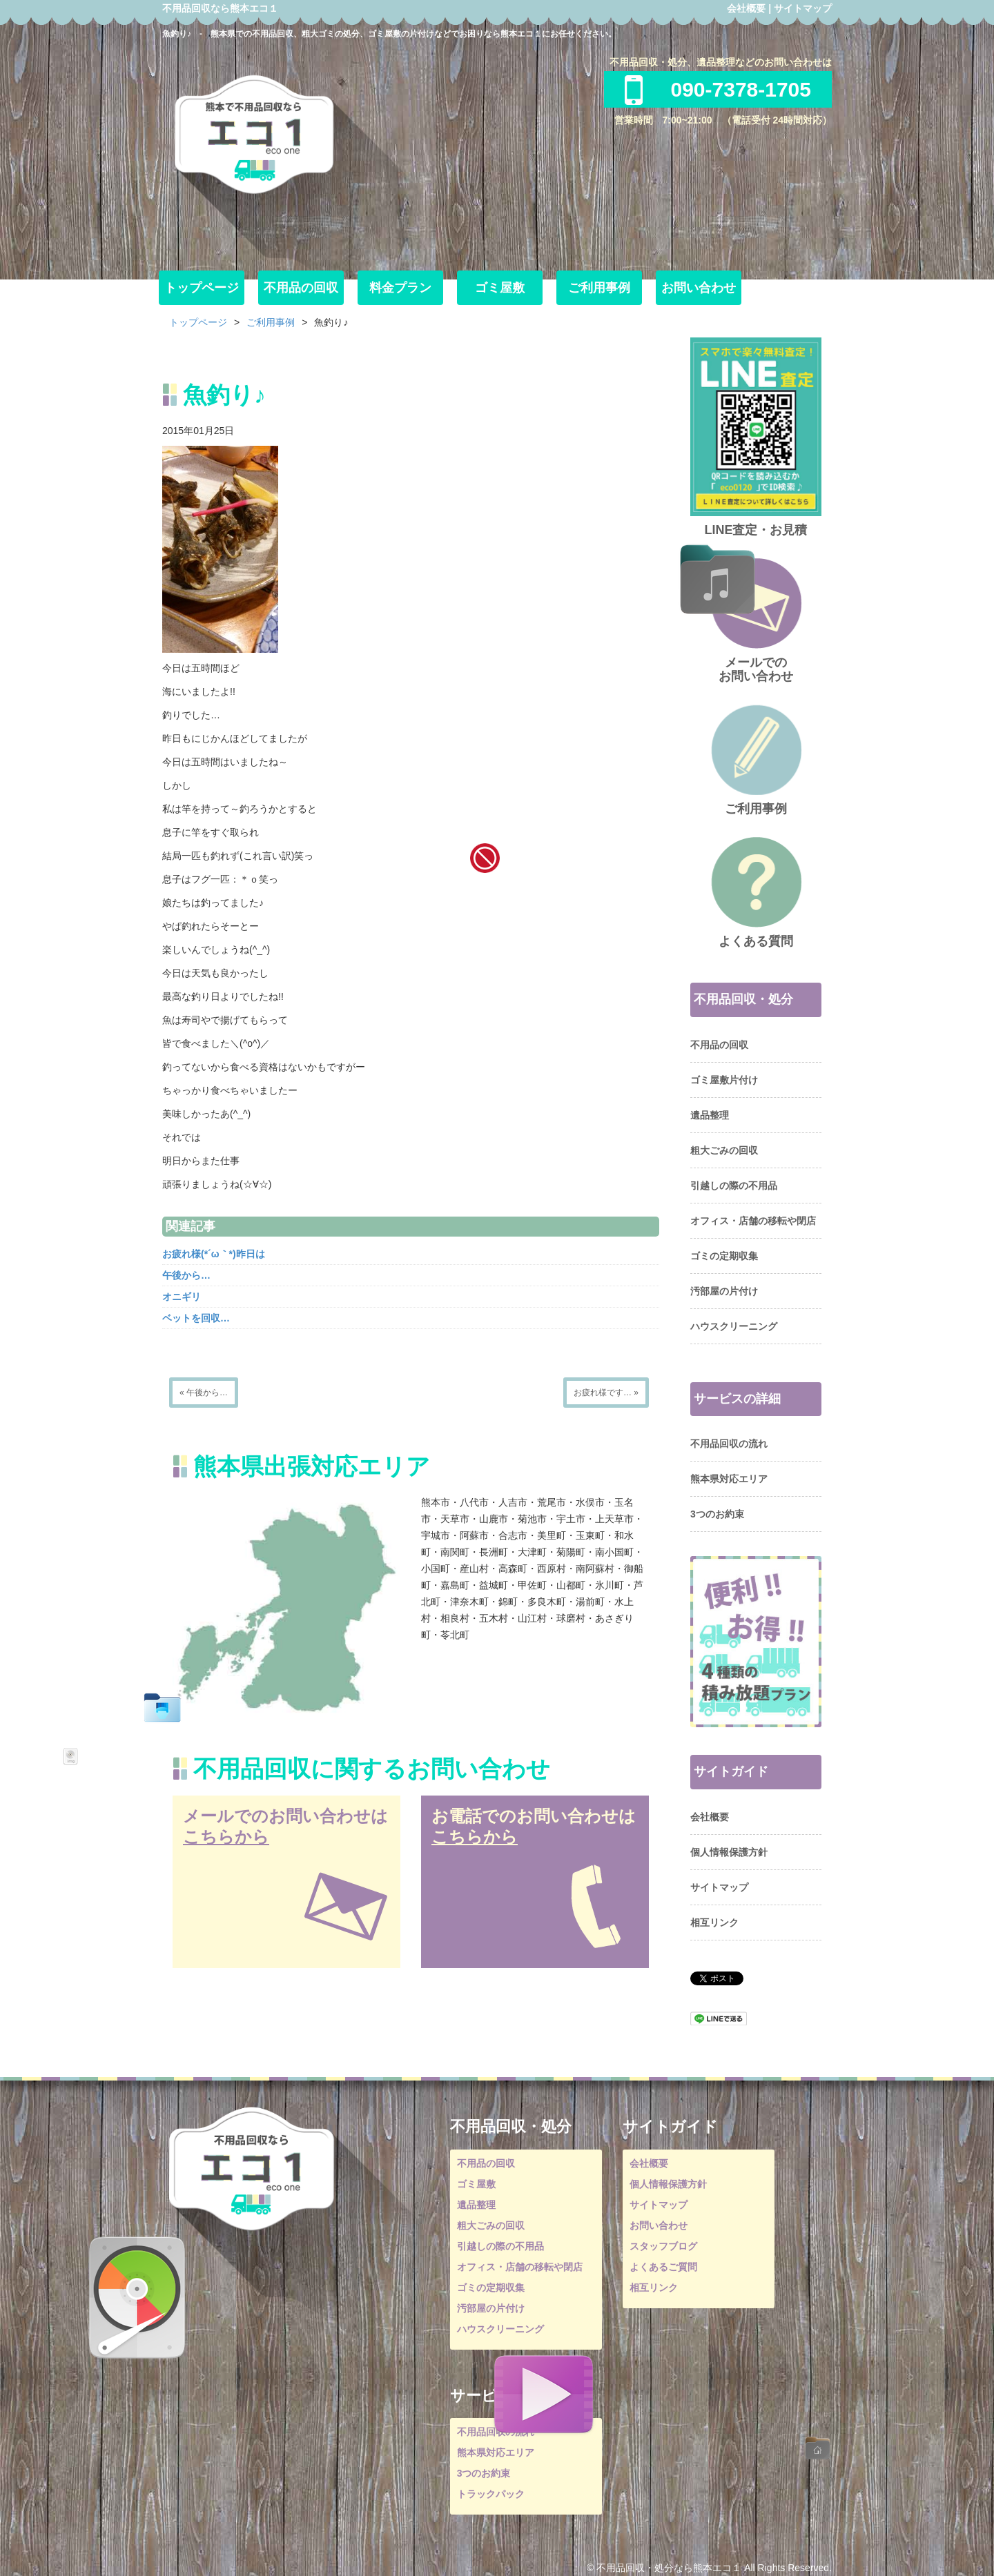 This screenshot has height=2576, width=994. I want to click on access your home folder, so click(817, 2448).